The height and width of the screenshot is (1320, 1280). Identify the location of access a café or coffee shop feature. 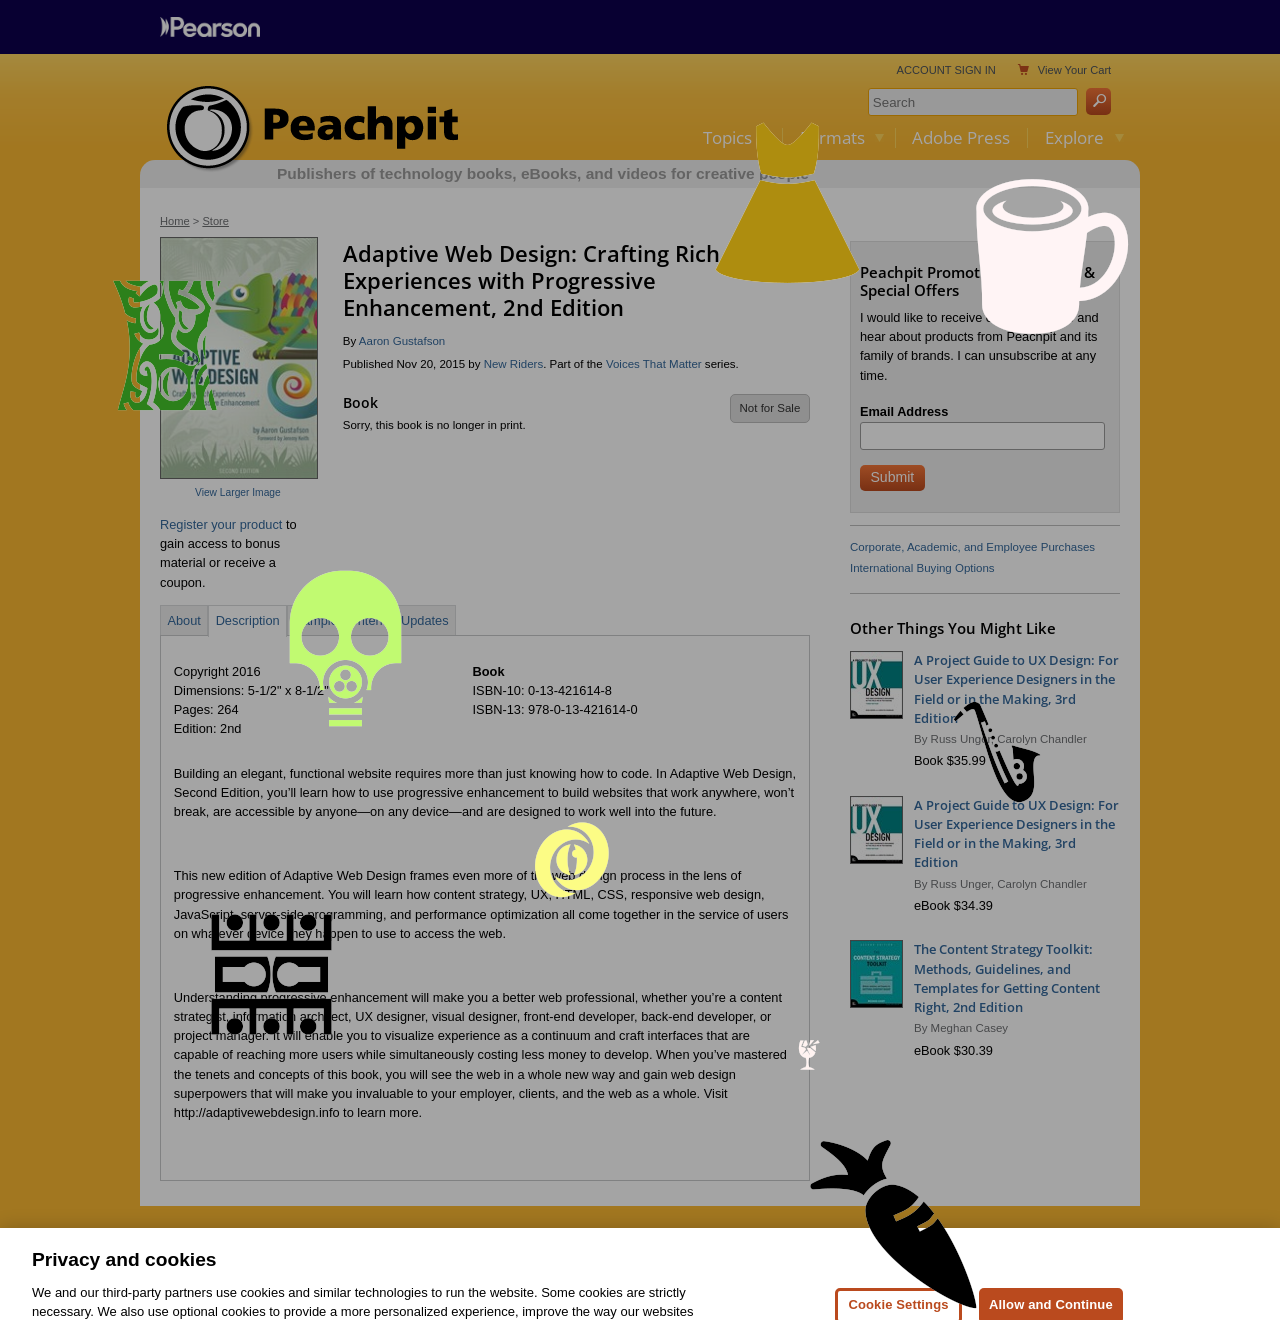
(1045, 254).